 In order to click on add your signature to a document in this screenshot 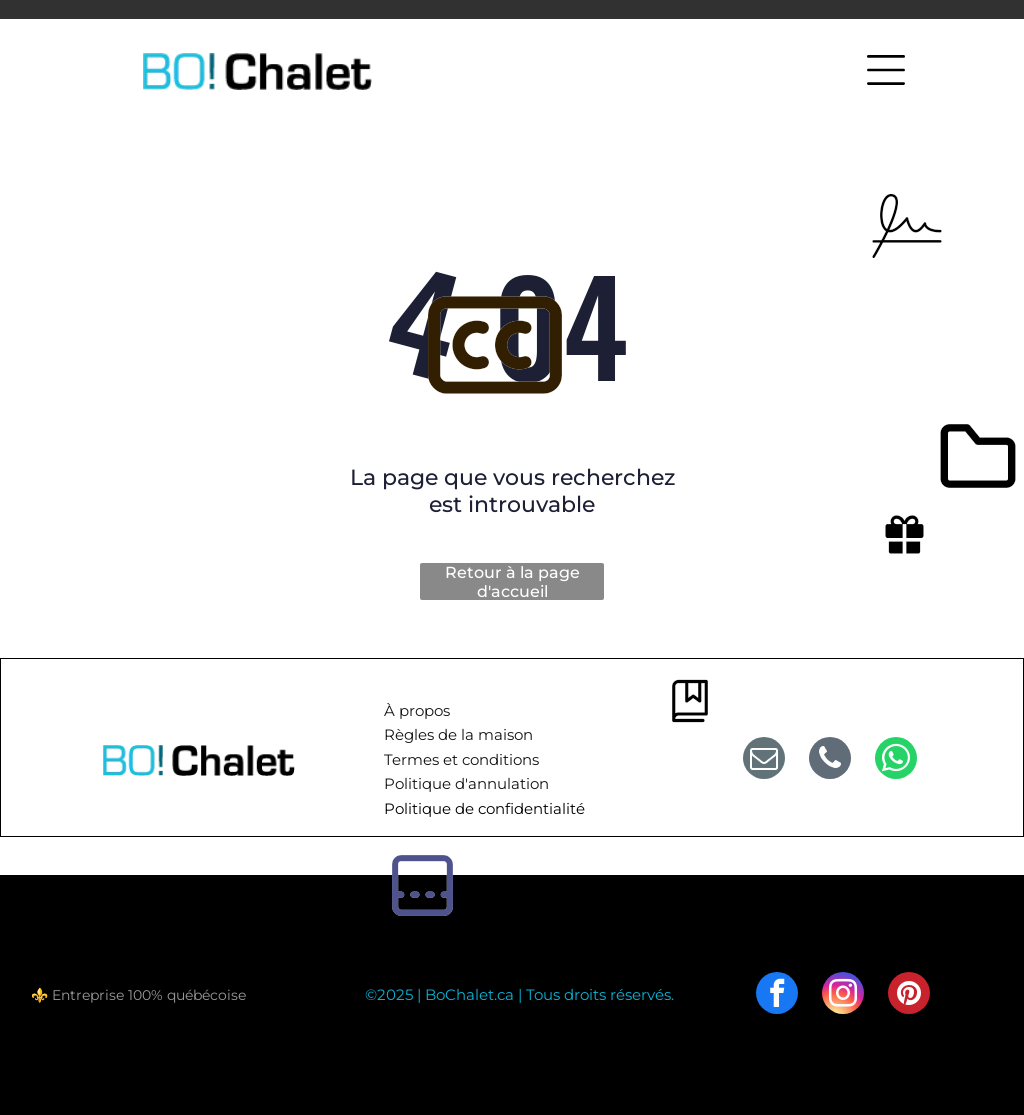, I will do `click(907, 226)`.